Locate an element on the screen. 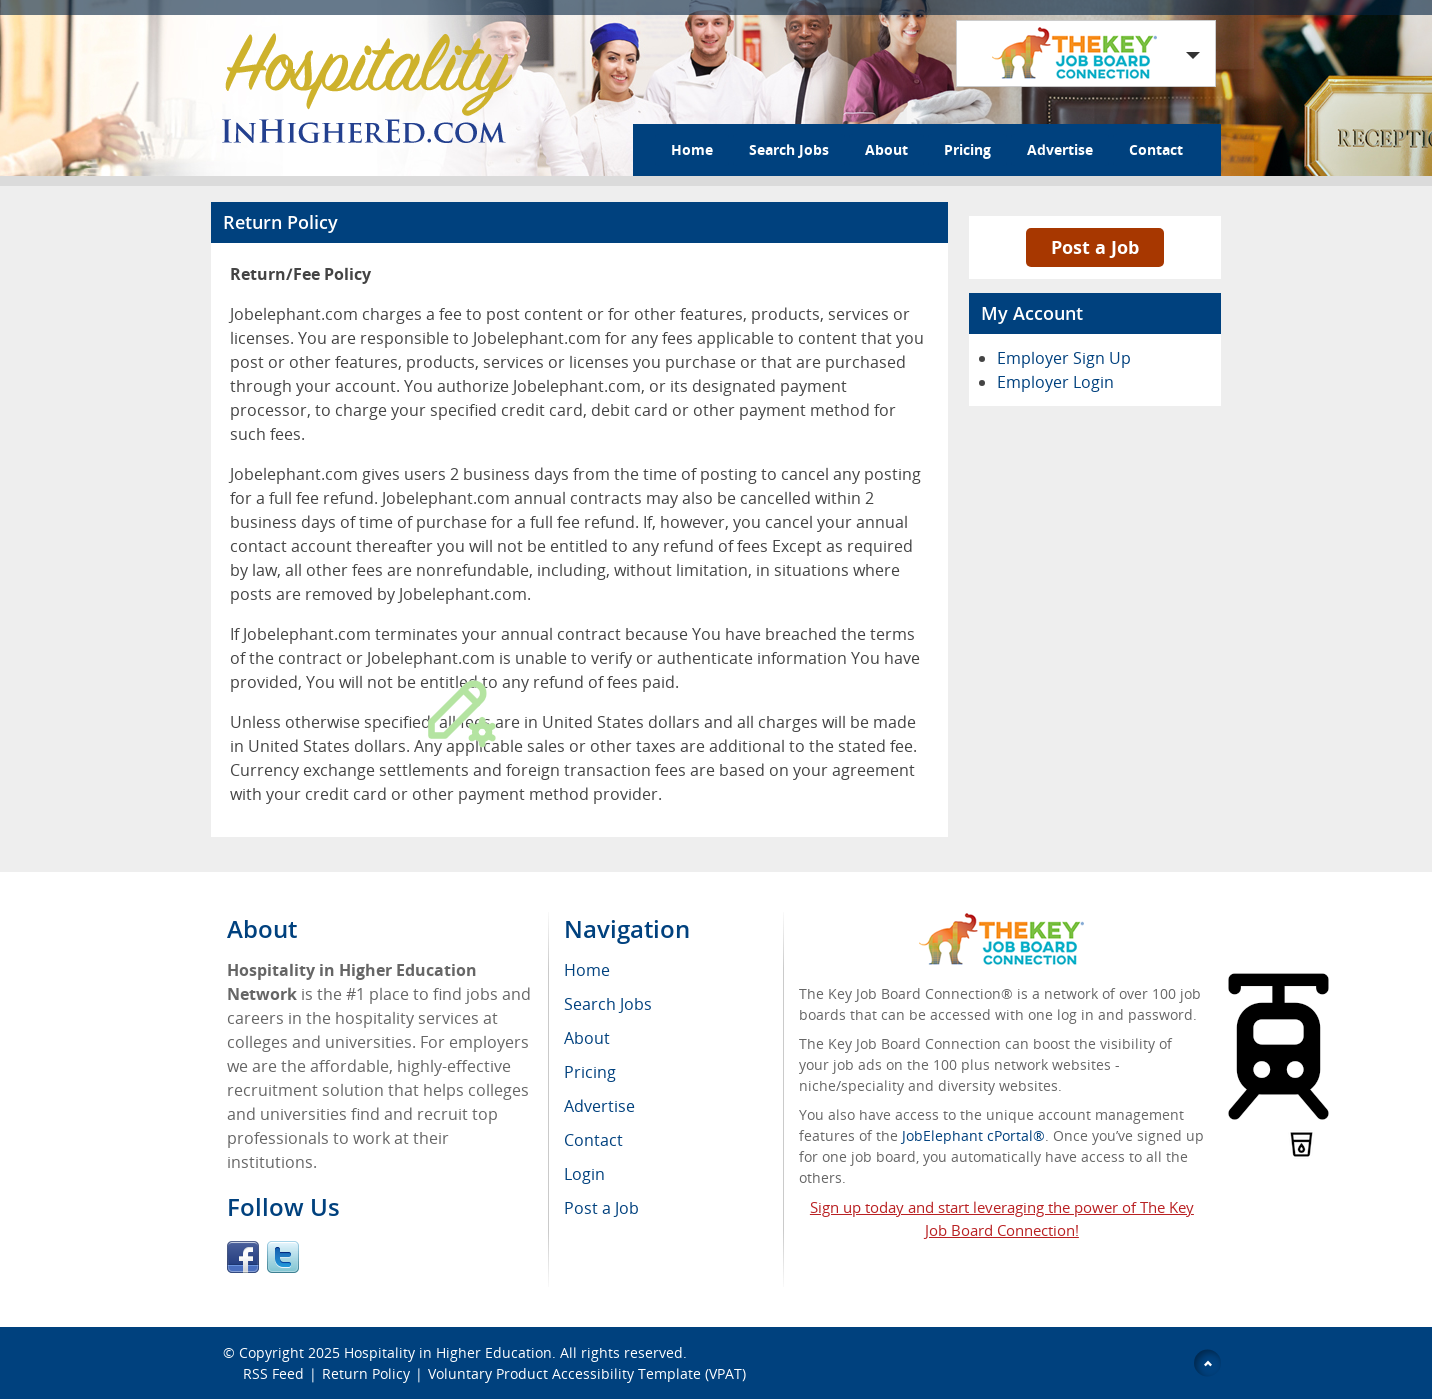  find nearby drink or beverage locations is located at coordinates (1301, 1144).